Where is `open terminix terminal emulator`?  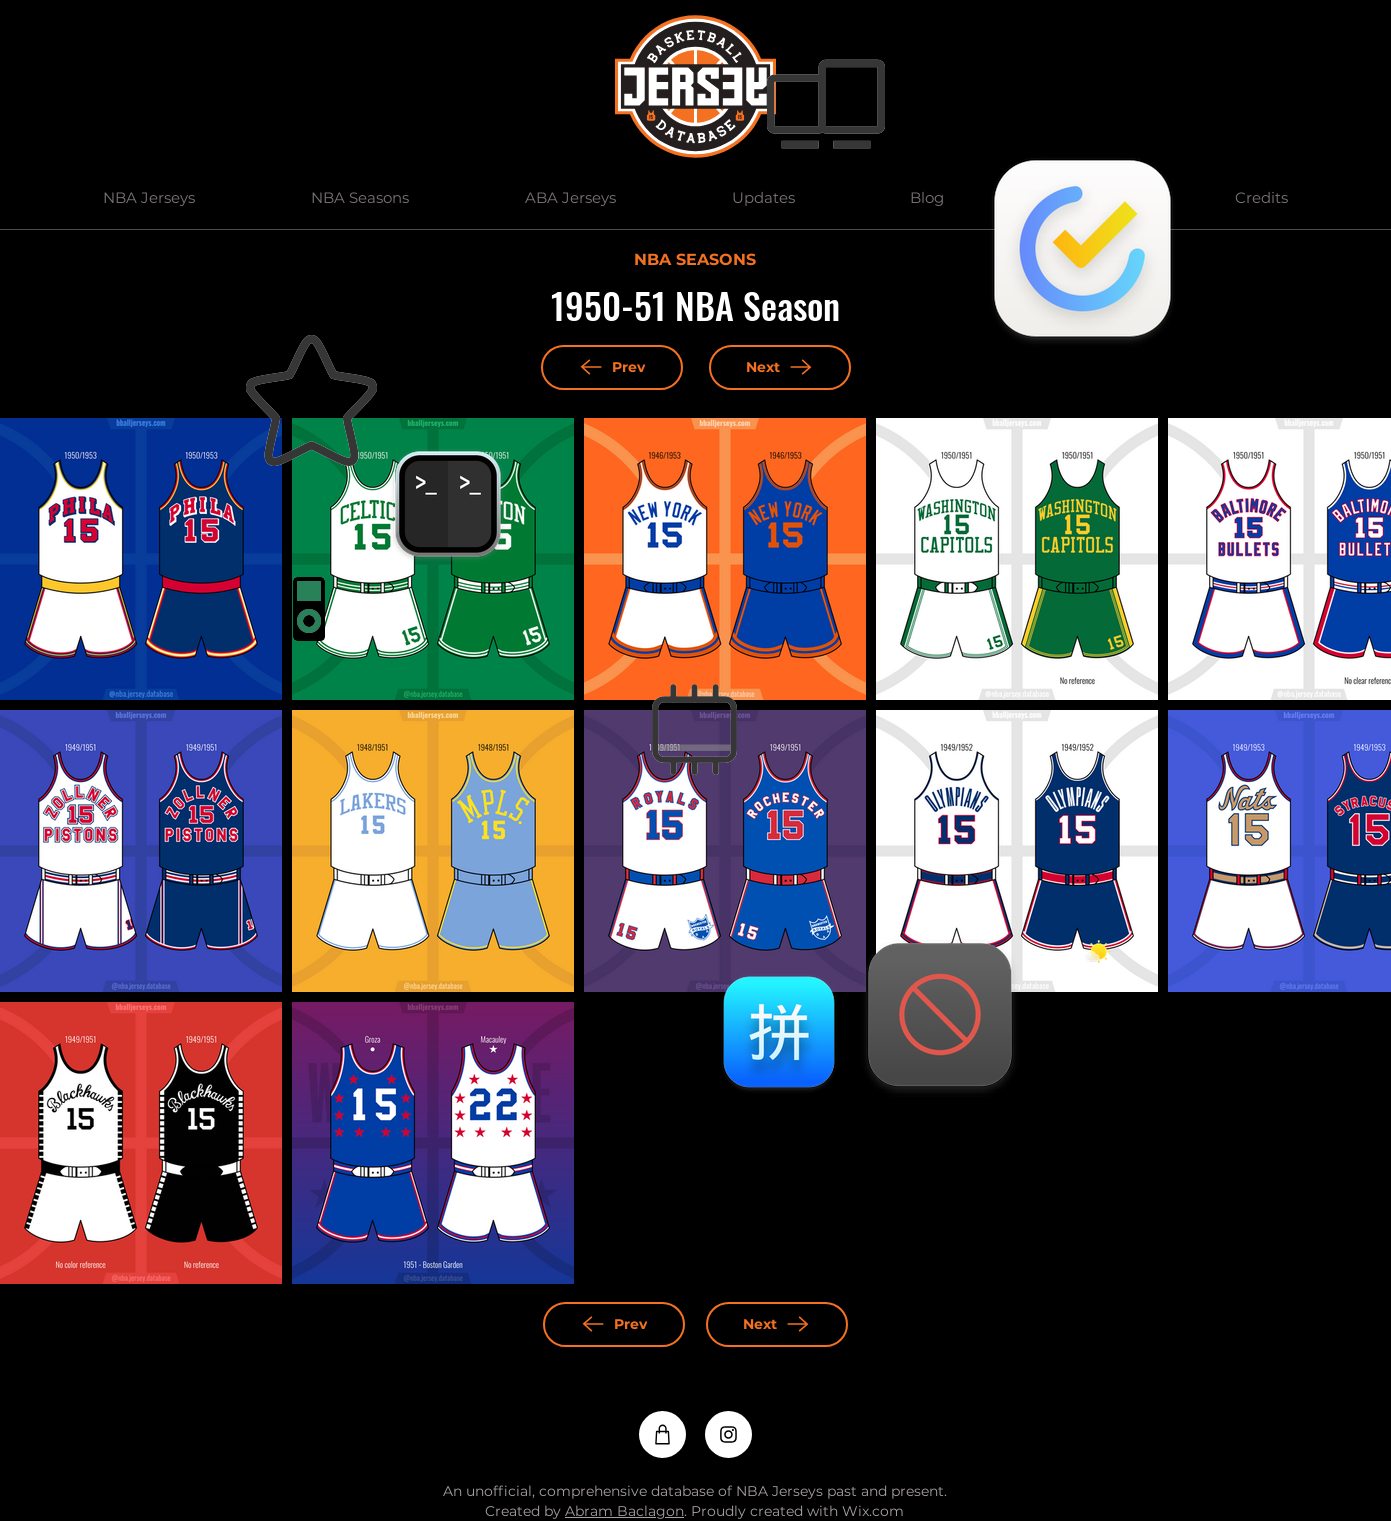
open terminix terminal emulator is located at coordinates (448, 504).